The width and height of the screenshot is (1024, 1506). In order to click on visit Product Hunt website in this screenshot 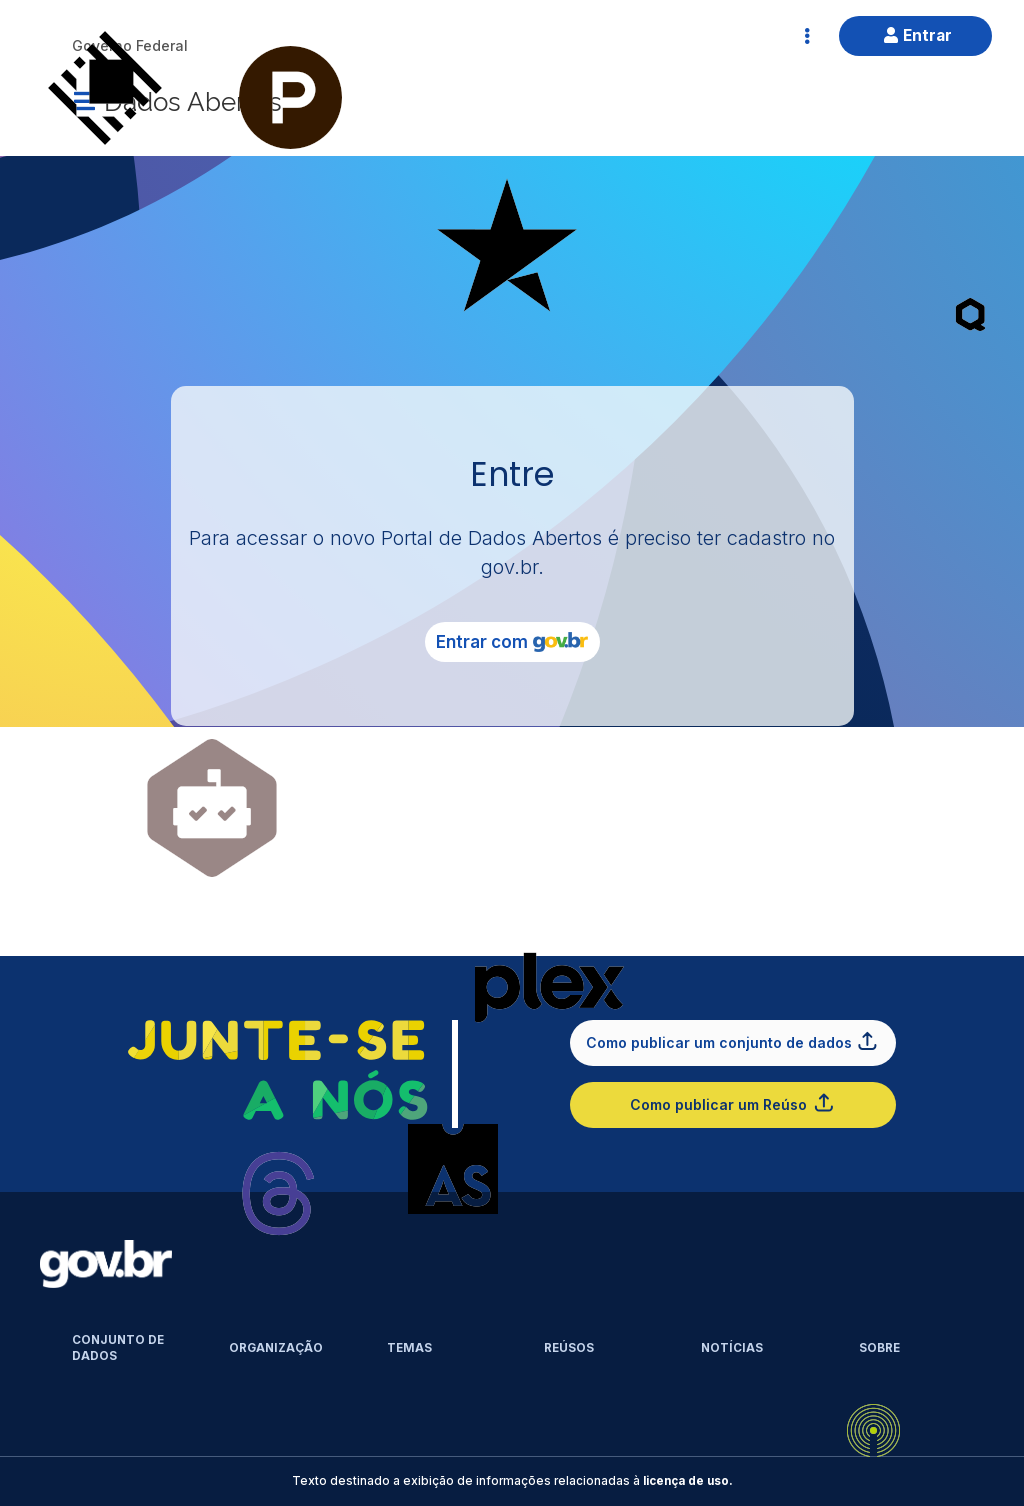, I will do `click(290, 97)`.